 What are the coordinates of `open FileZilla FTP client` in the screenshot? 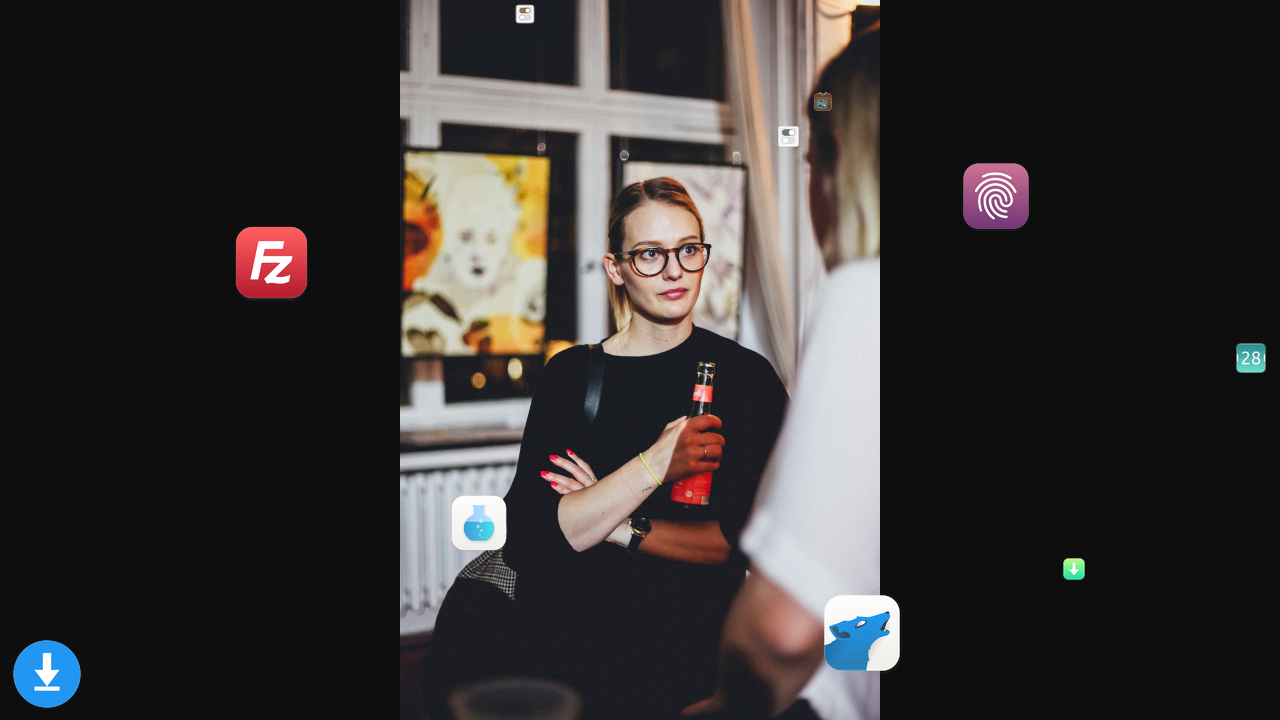 It's located at (271, 262).